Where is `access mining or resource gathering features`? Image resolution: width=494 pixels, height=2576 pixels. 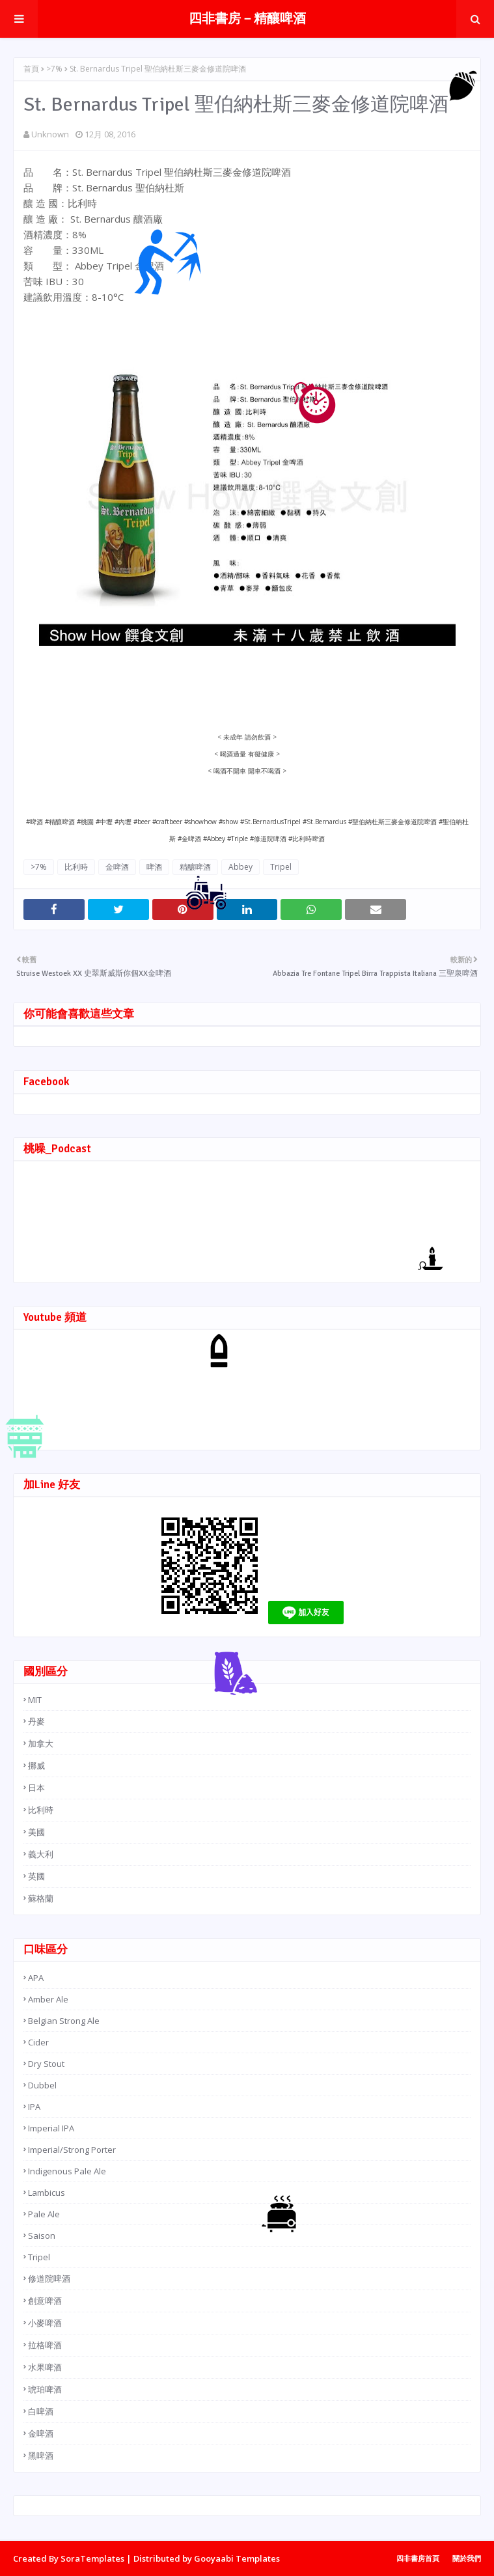
access mining or resource gathering features is located at coordinates (167, 262).